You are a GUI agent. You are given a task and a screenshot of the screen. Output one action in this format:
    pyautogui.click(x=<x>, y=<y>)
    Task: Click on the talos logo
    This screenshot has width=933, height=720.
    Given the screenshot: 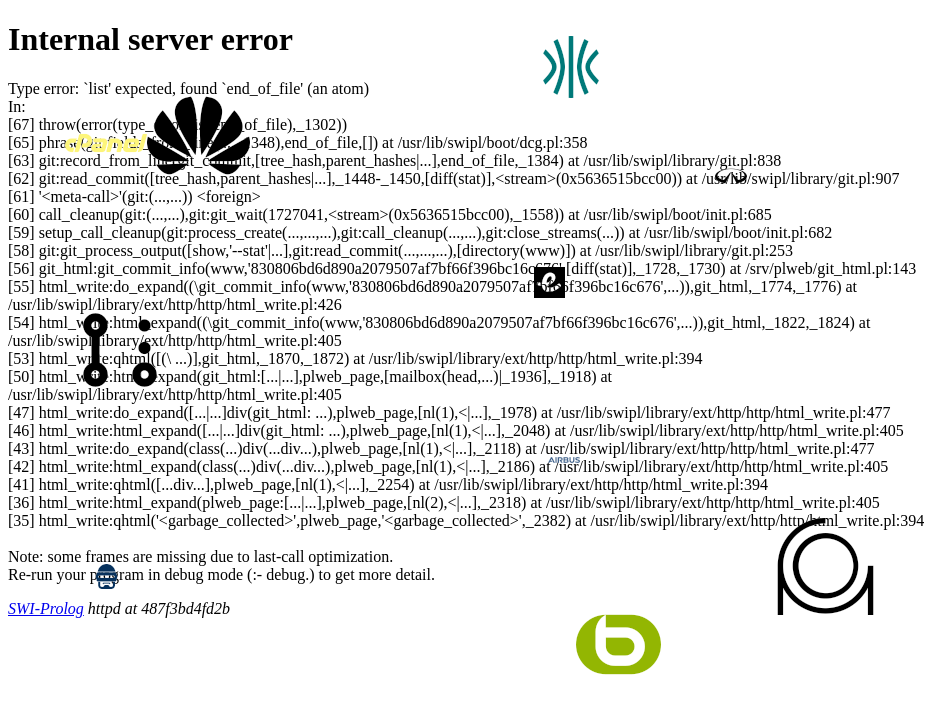 What is the action you would take?
    pyautogui.click(x=571, y=67)
    